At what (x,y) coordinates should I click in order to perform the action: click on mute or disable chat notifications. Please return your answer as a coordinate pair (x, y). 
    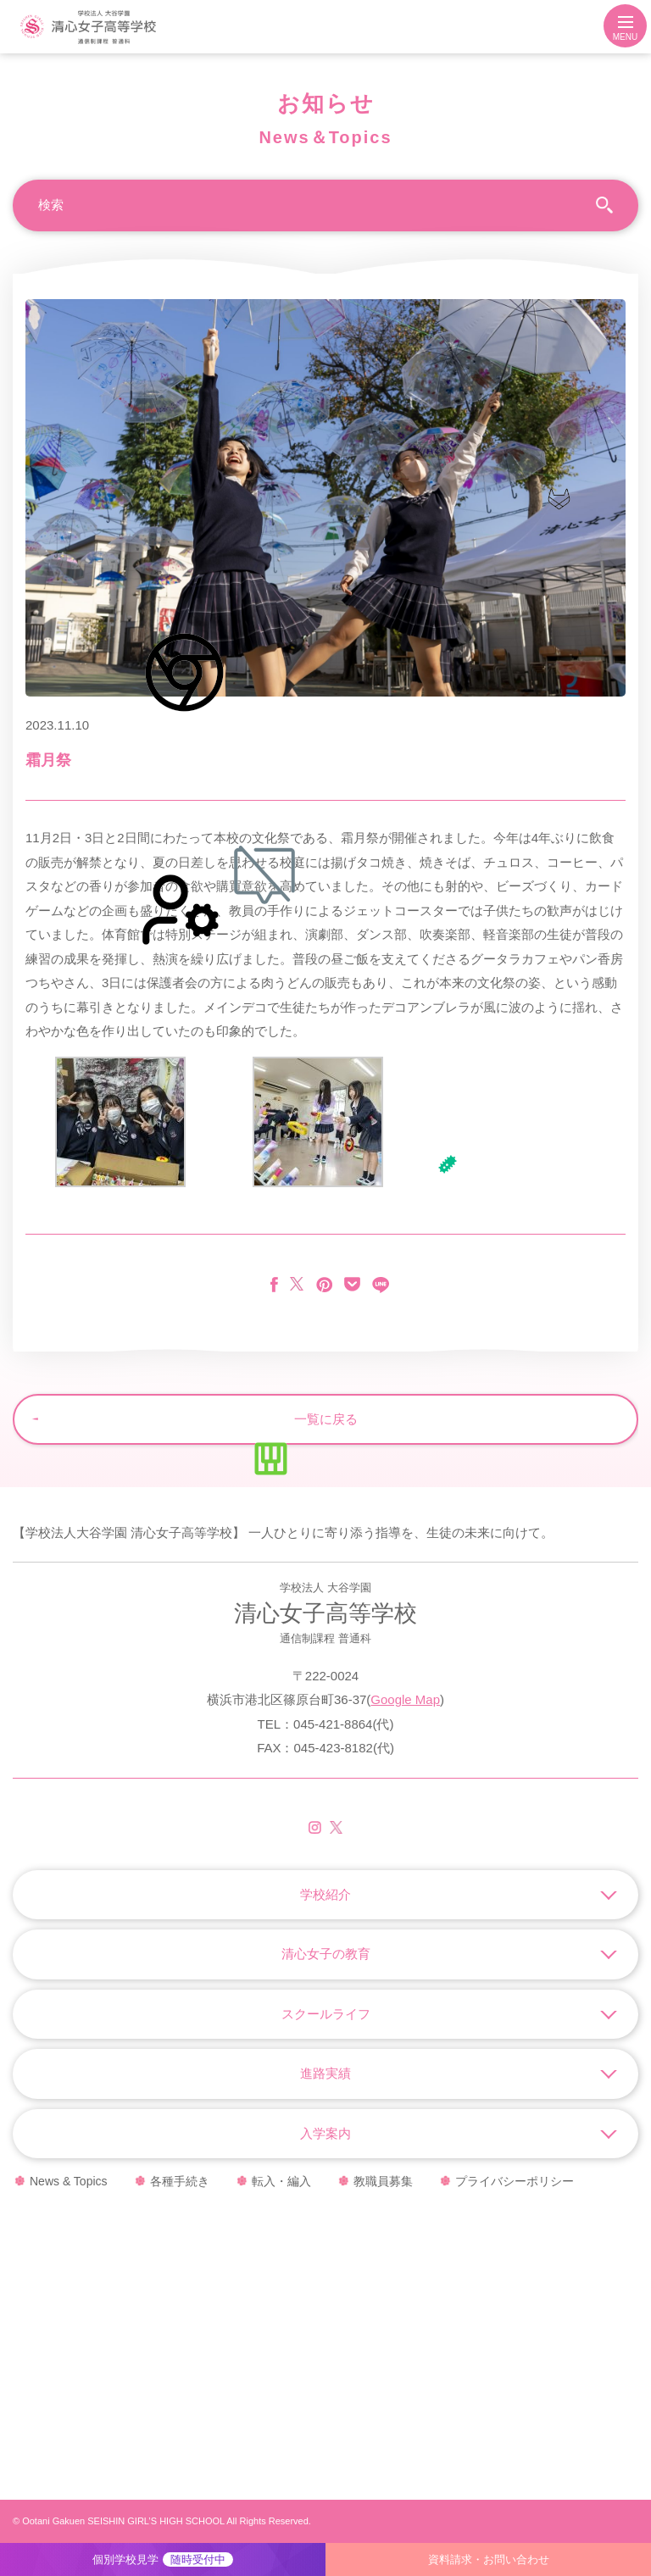
    Looking at the image, I should click on (264, 874).